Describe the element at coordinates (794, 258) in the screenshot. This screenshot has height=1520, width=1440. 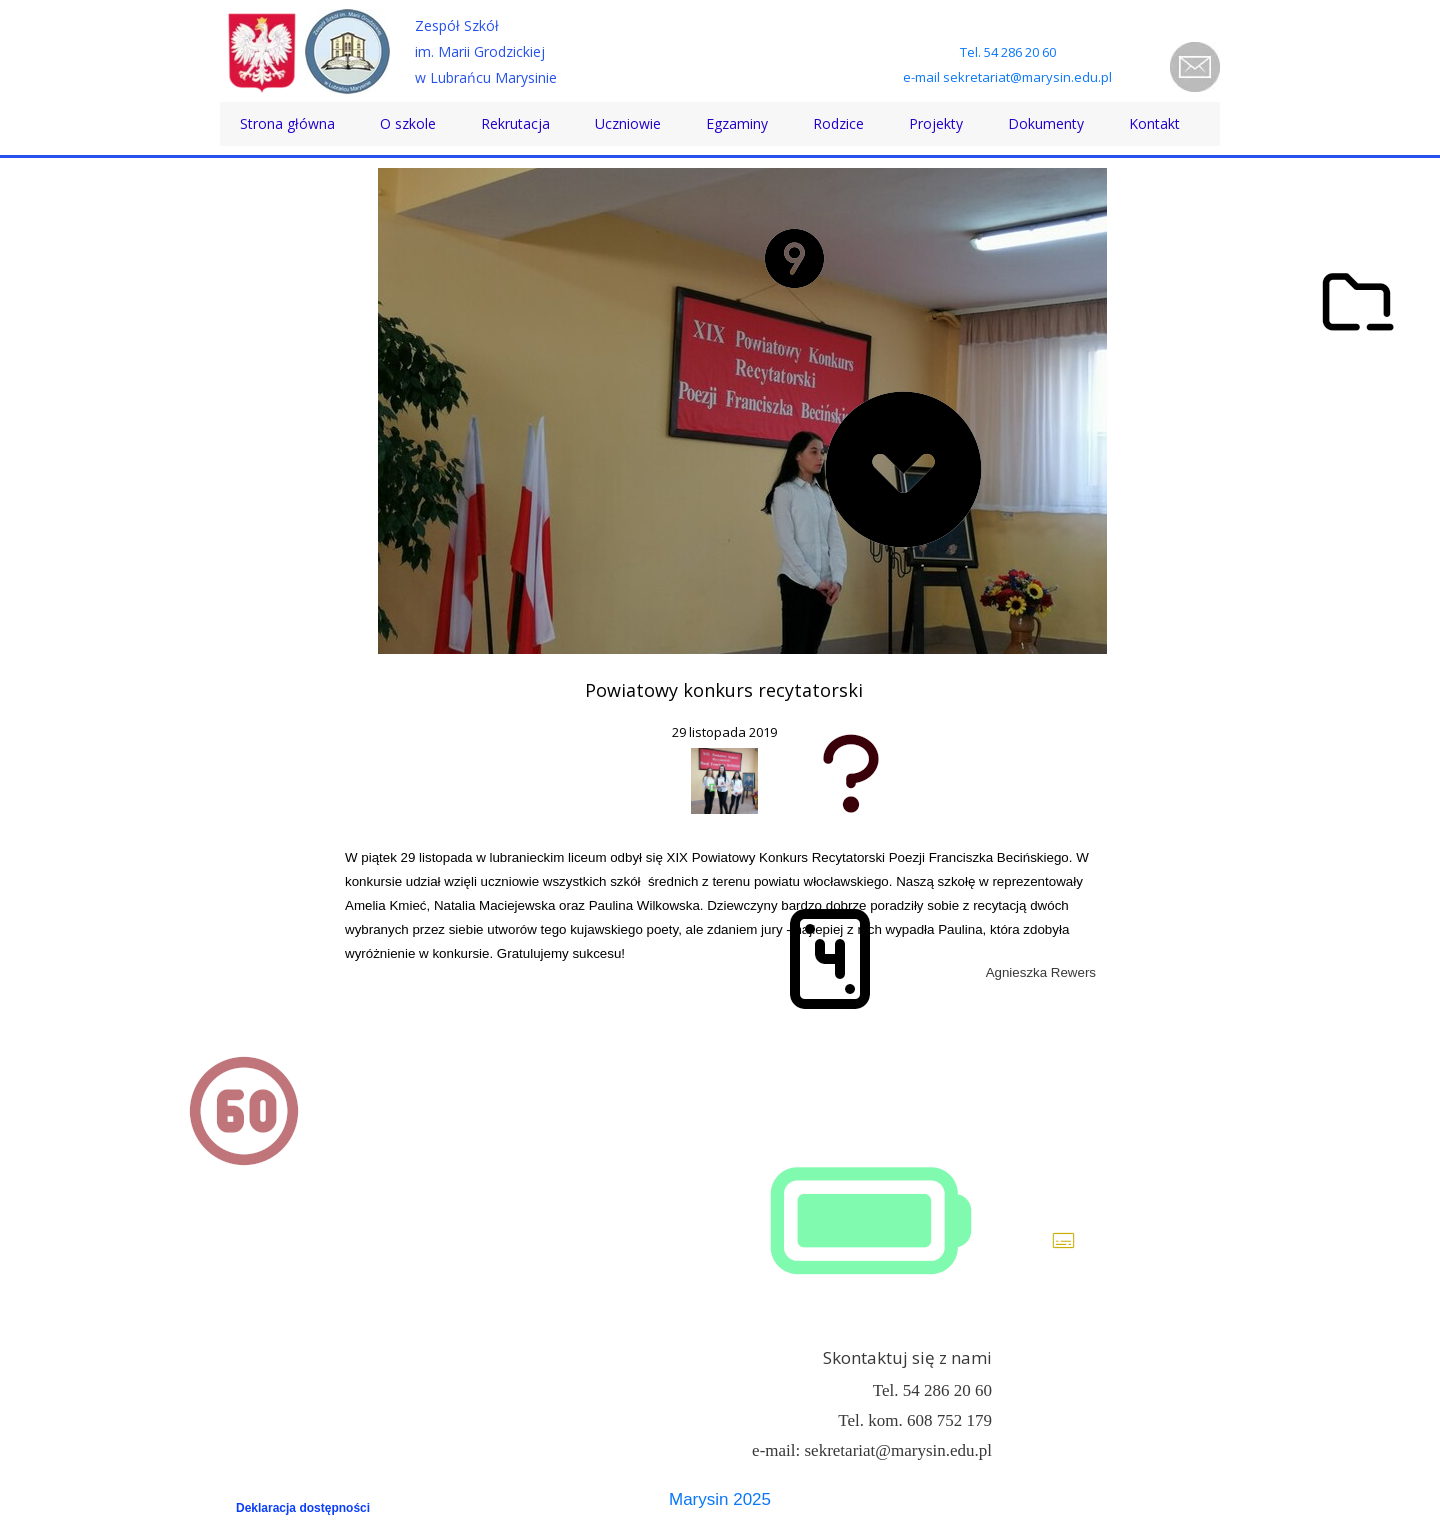
I see `indicates item number nine in a list or sequence` at that location.